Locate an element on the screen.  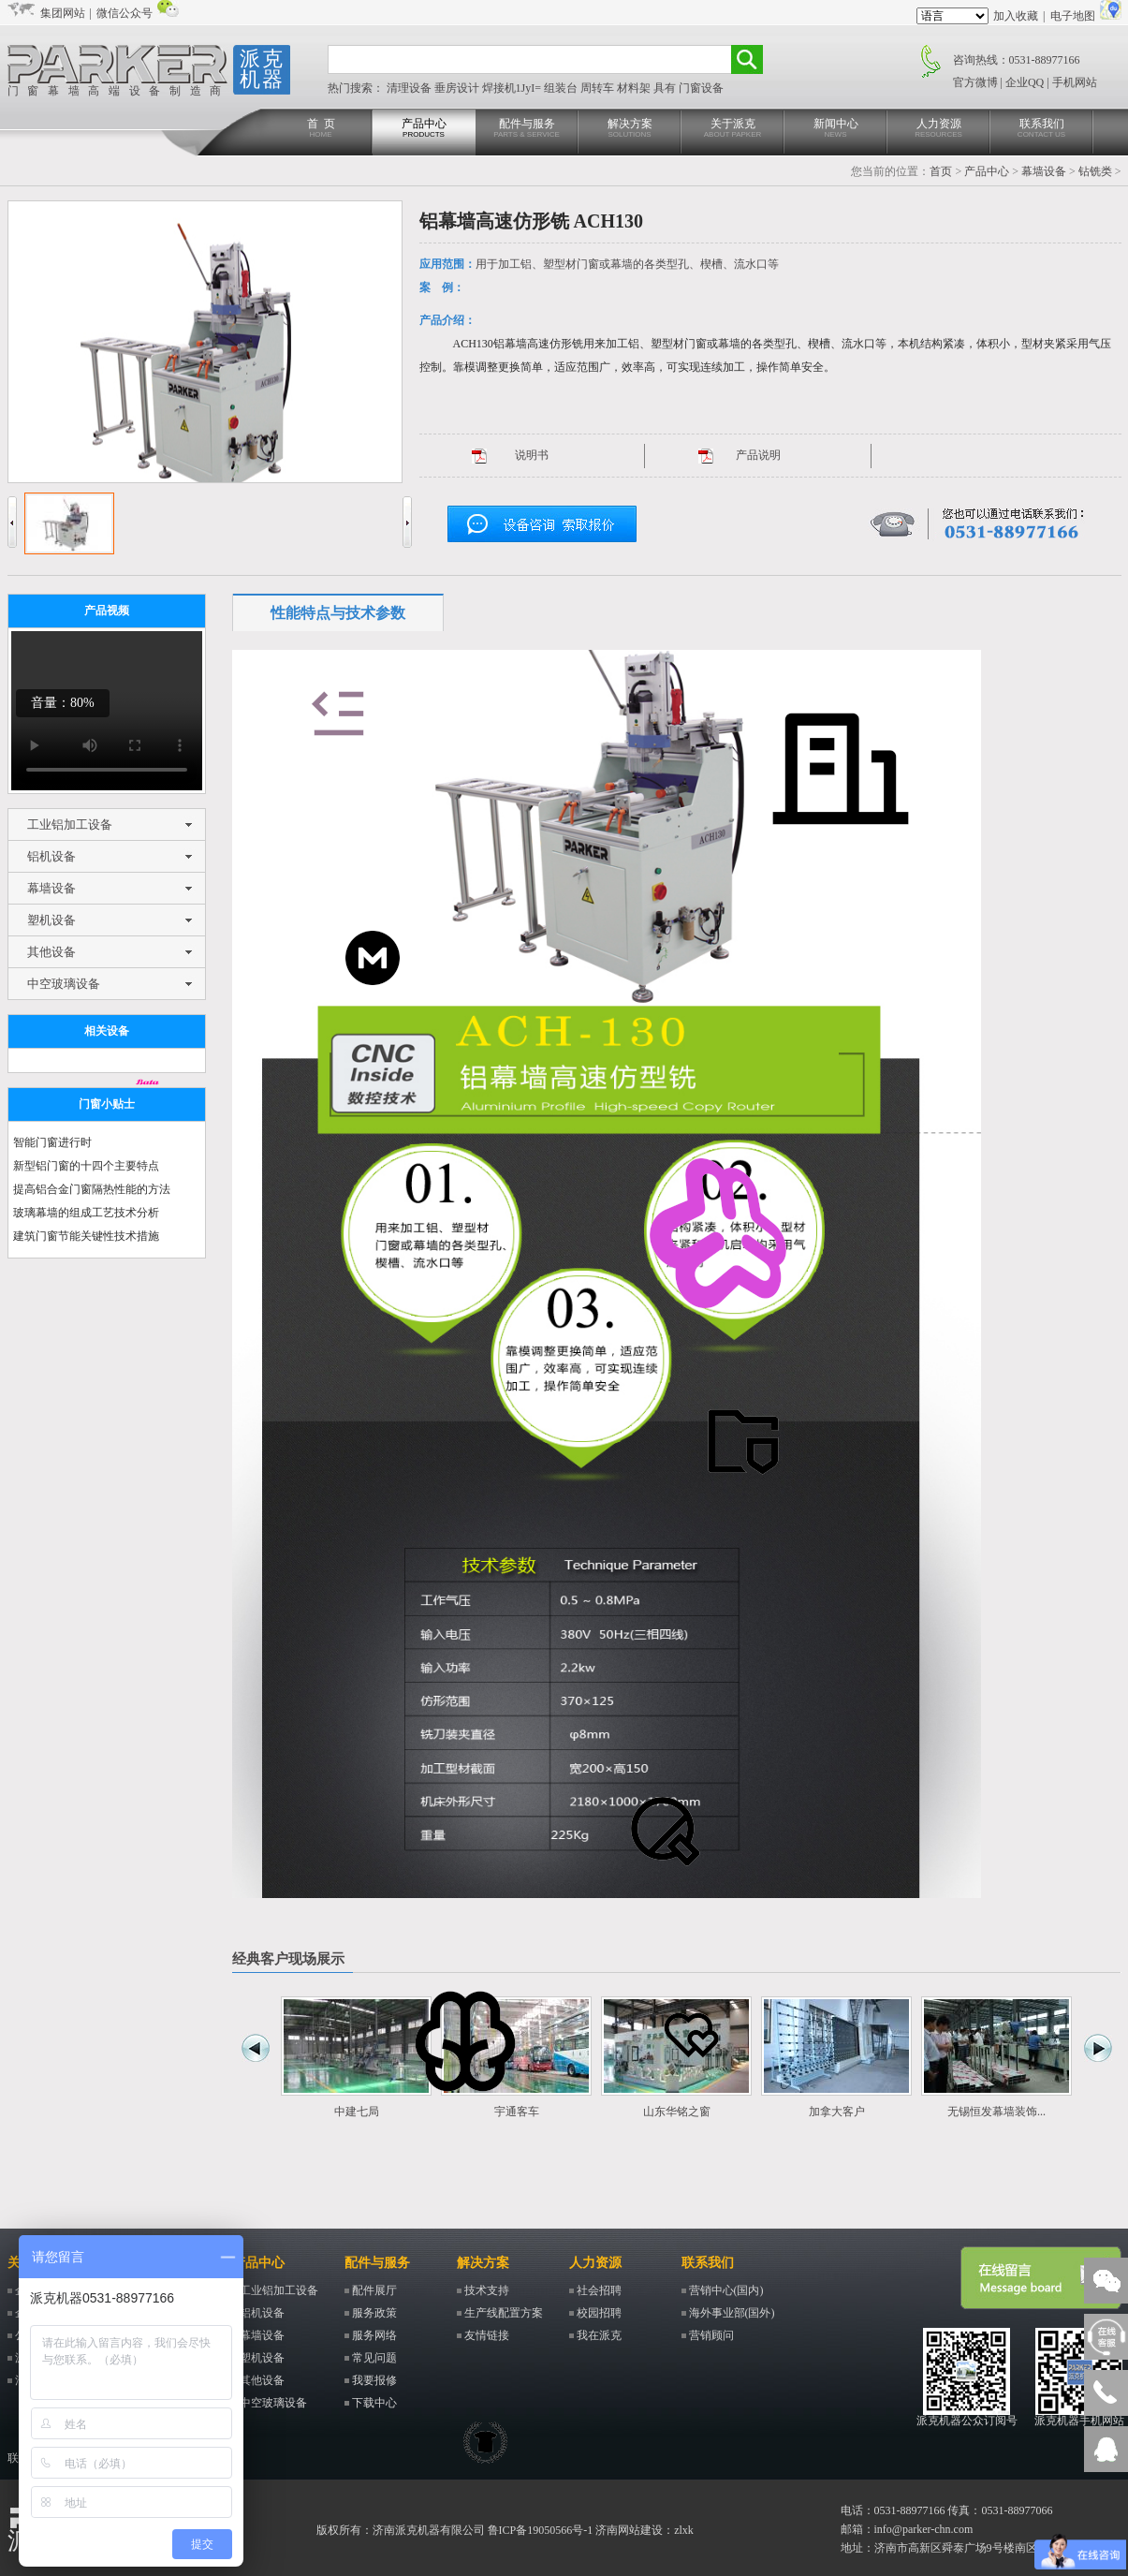
open the MEGA cloud storage app is located at coordinates (373, 958).